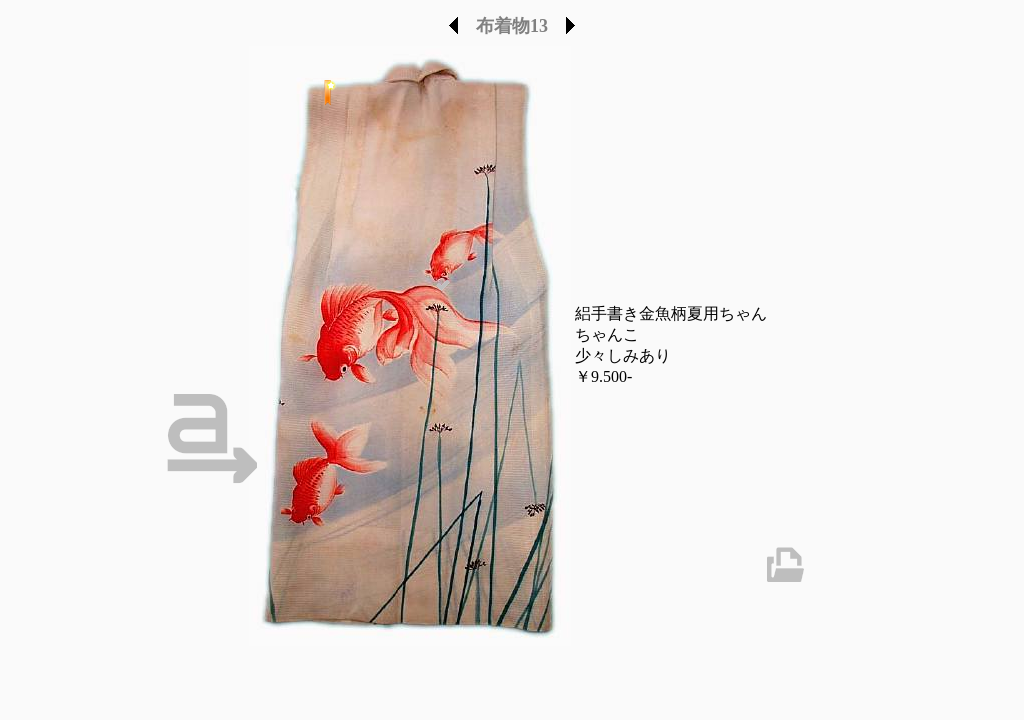 This screenshot has width=1024, height=720. Describe the element at coordinates (209, 441) in the screenshot. I see `set text direction to left-to-right` at that location.